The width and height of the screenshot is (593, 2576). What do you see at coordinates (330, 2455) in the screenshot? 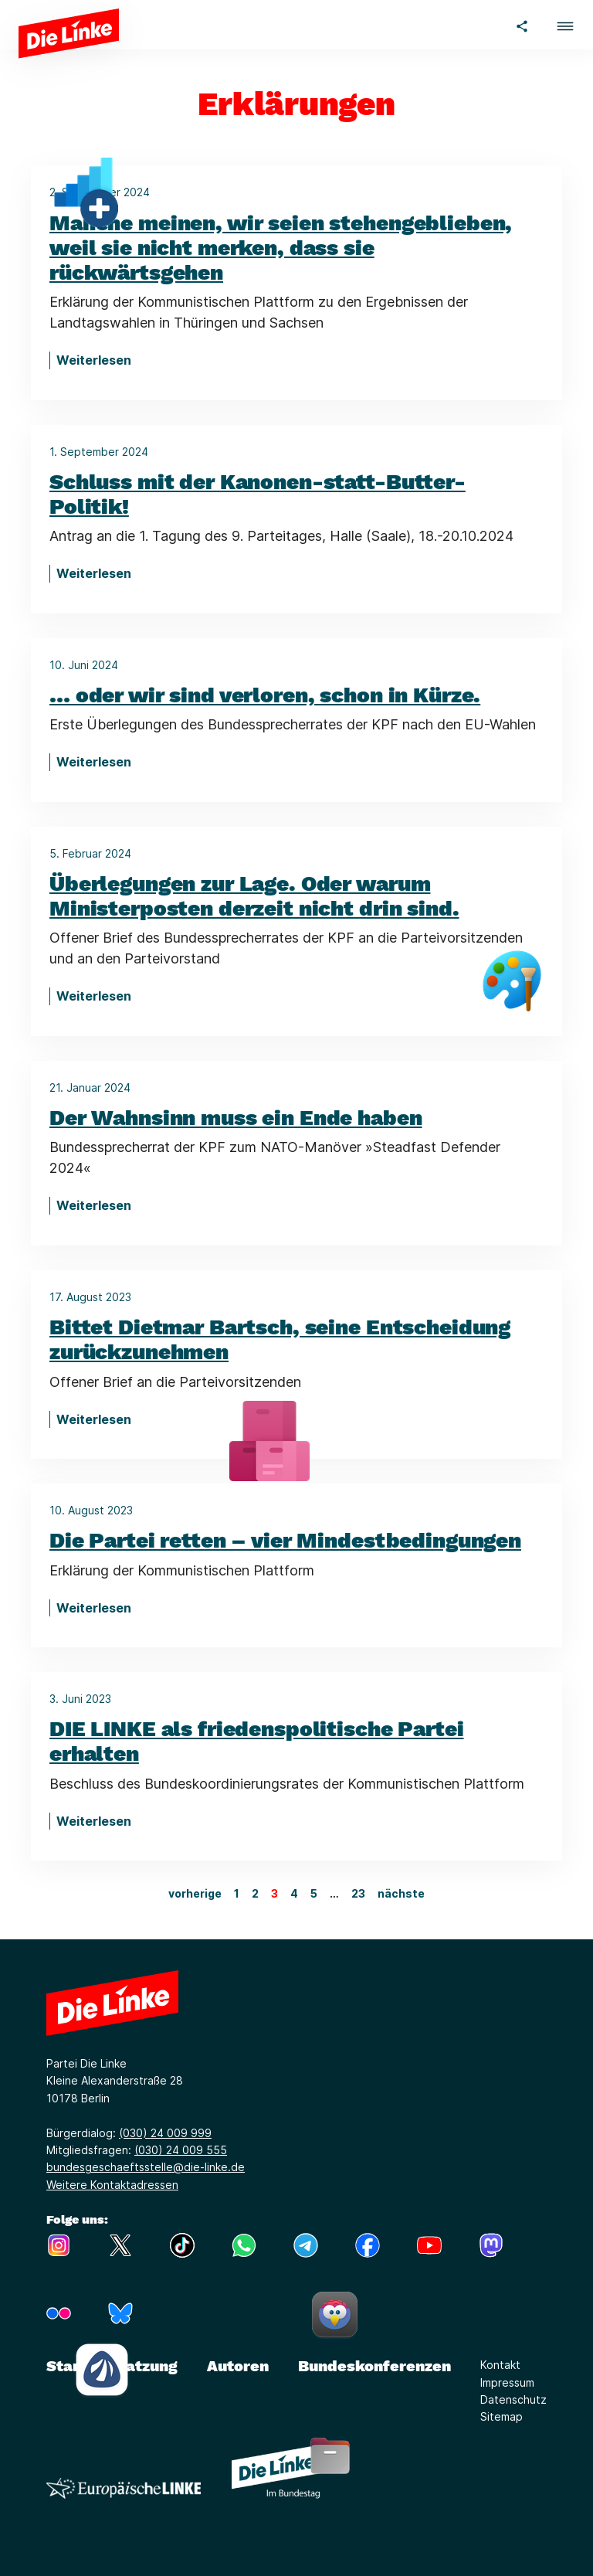
I see `open the file manager application` at bounding box center [330, 2455].